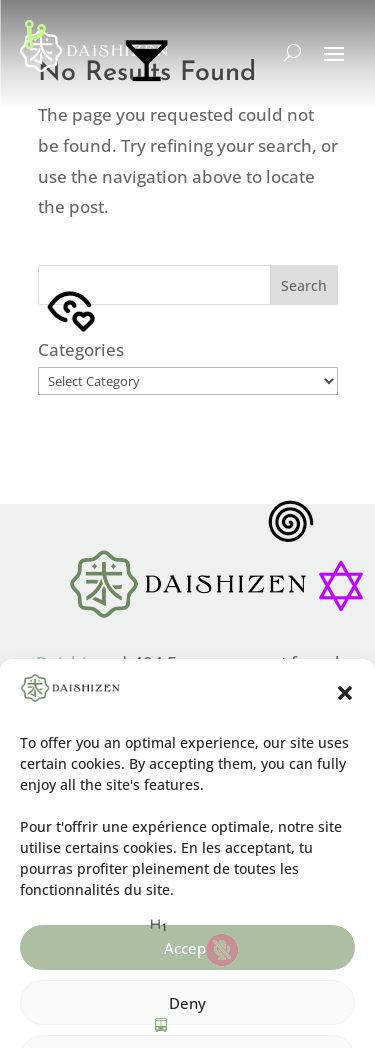  What do you see at coordinates (146, 60) in the screenshot?
I see `browse wine or cocktail menu` at bounding box center [146, 60].